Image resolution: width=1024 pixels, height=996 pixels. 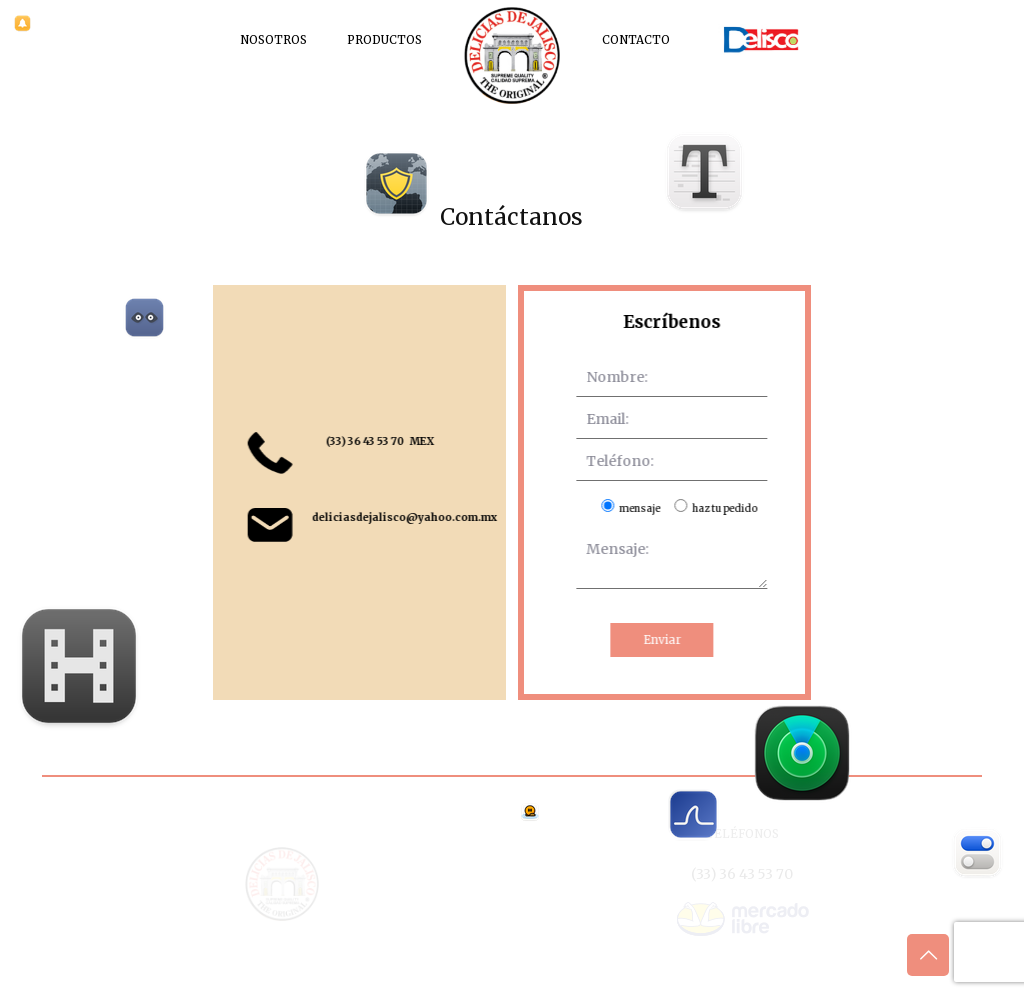 What do you see at coordinates (144, 317) in the screenshot?
I see `open mockoon api mocking application` at bounding box center [144, 317].